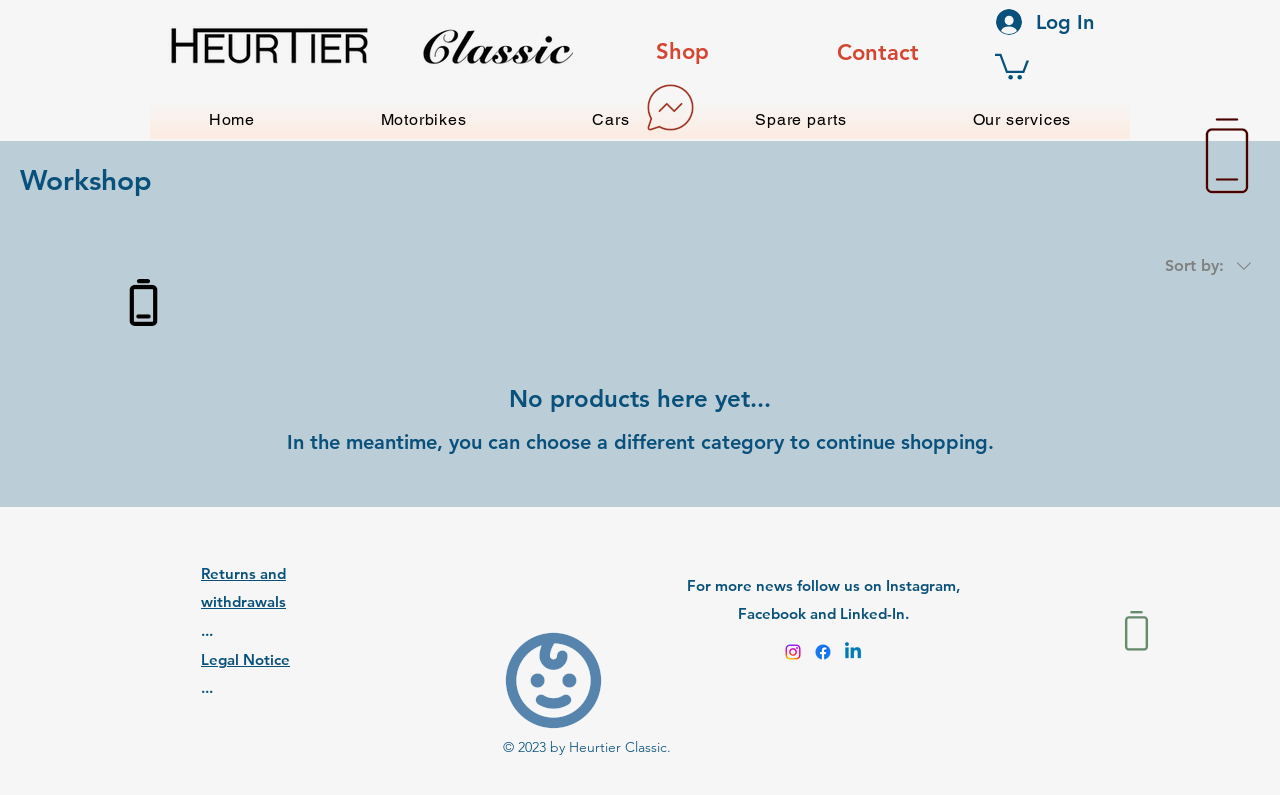  Describe the element at coordinates (1227, 157) in the screenshot. I see `indicates low battery status` at that location.